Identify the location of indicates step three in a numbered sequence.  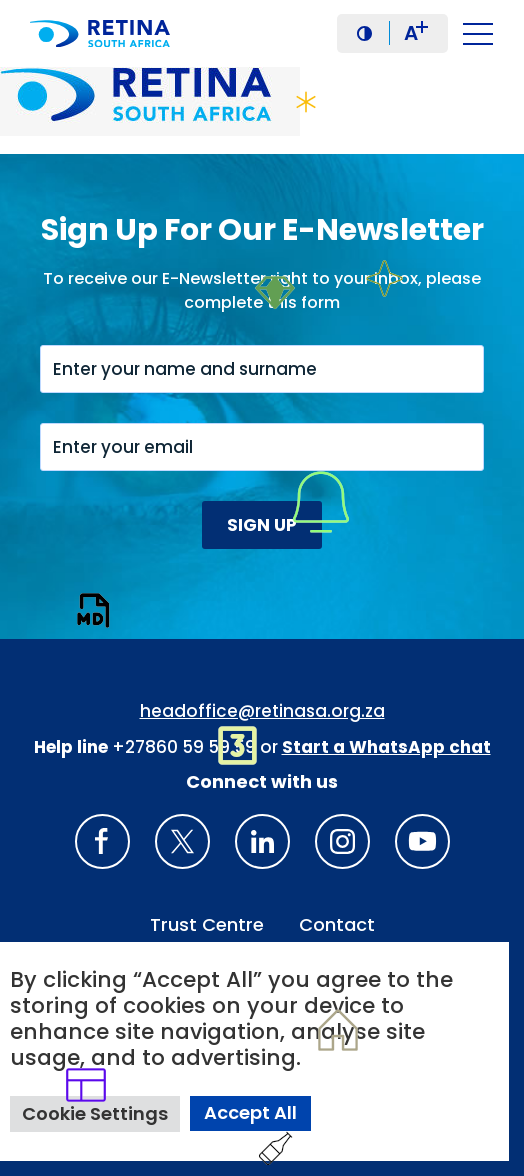
(237, 745).